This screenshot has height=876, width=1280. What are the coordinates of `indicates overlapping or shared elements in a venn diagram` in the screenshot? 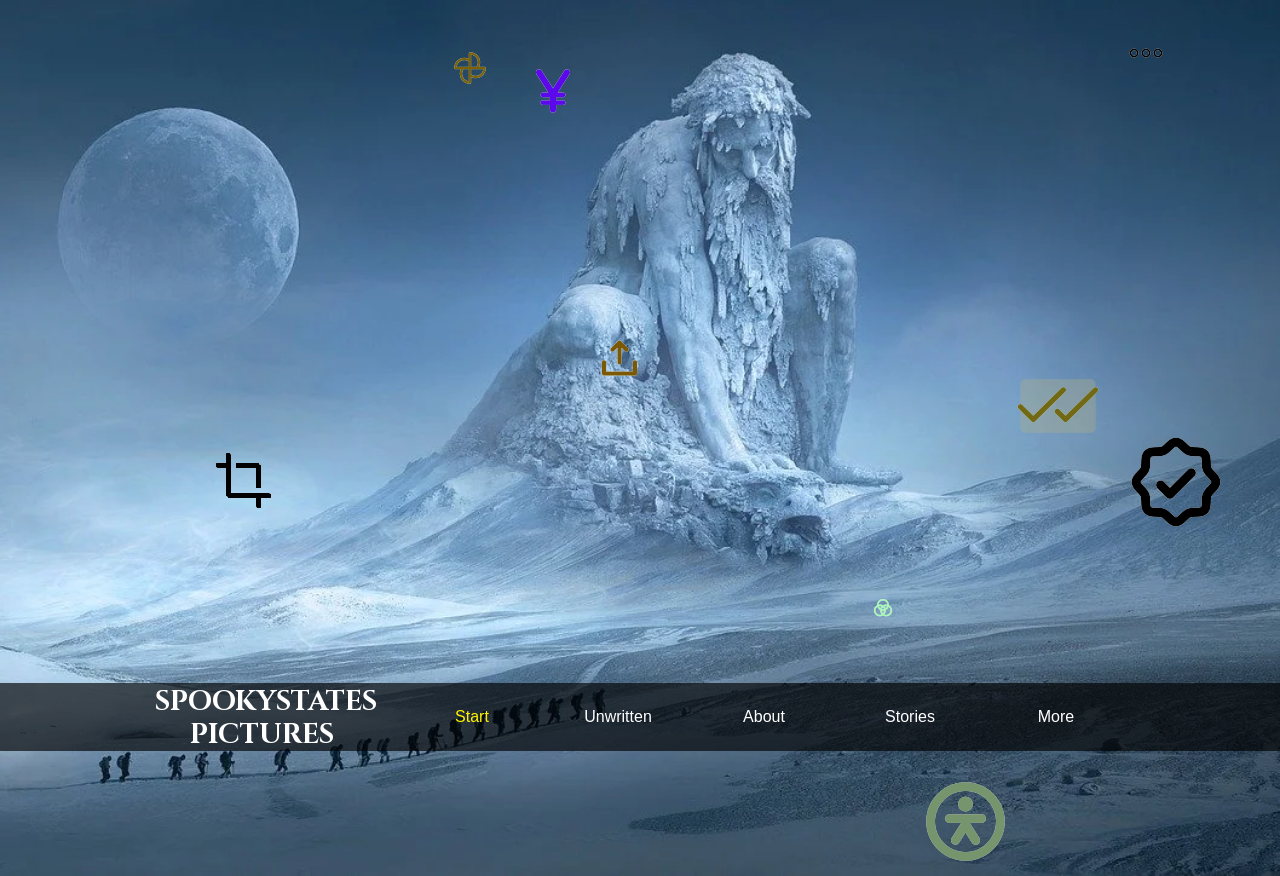 It's located at (883, 608).